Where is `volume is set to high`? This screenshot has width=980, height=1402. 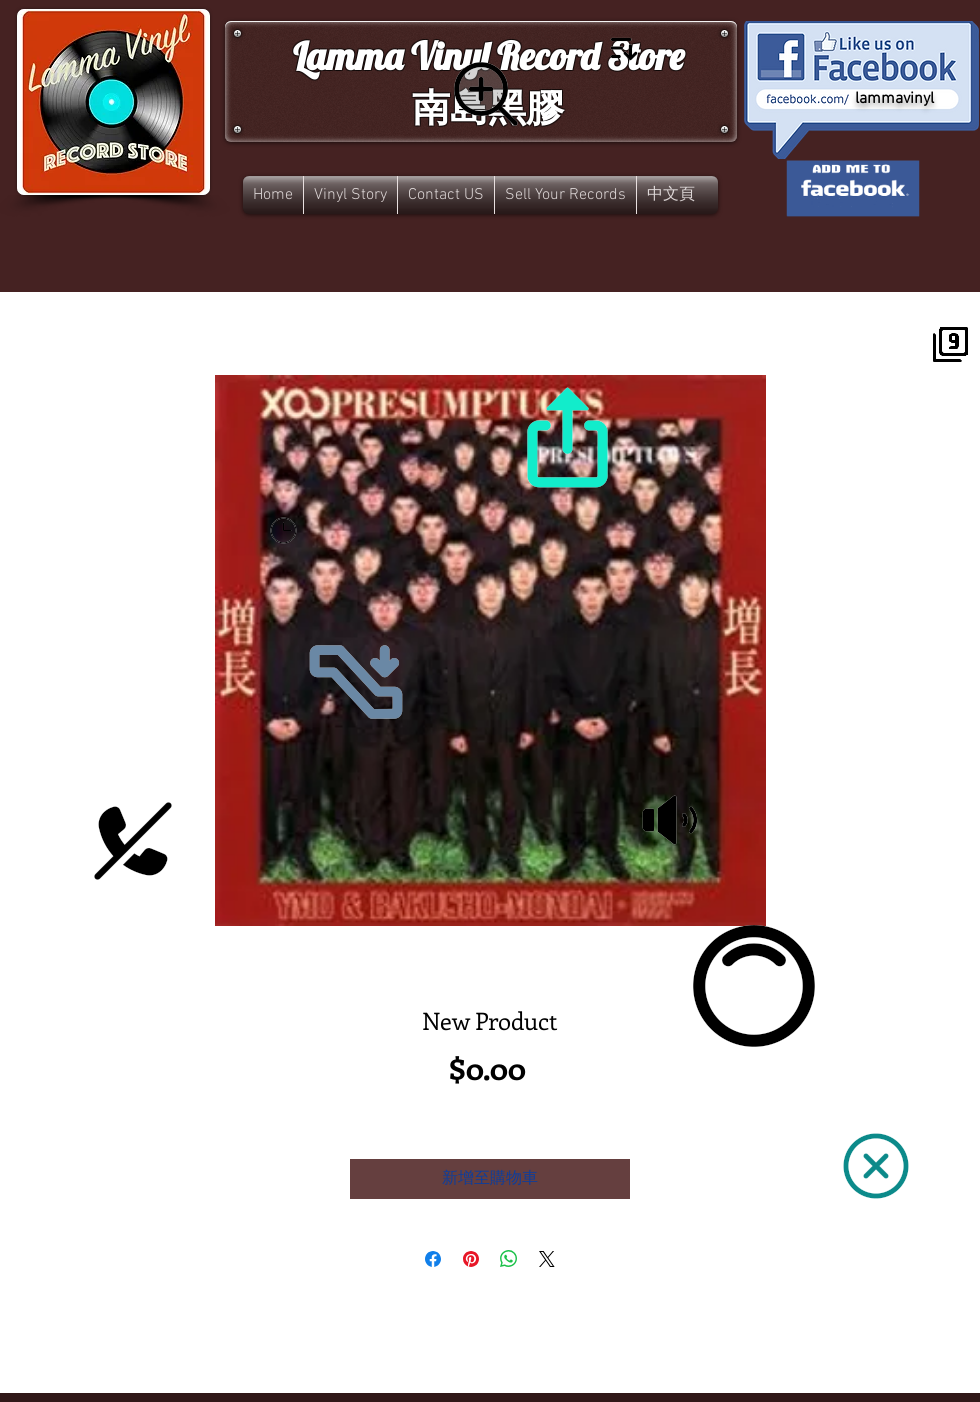
volume is set to high is located at coordinates (669, 820).